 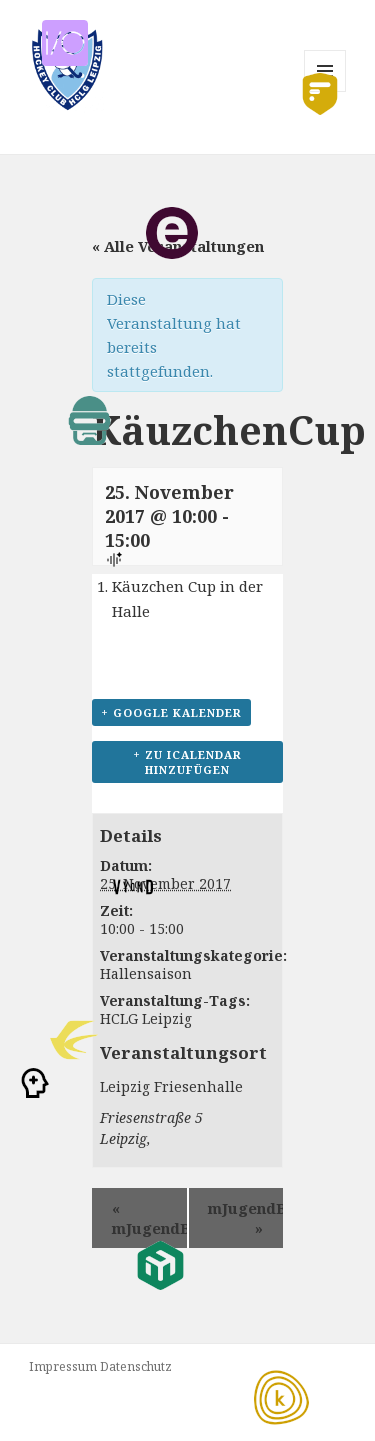 I want to click on open 2FAS authenticator app, so click(x=320, y=94).